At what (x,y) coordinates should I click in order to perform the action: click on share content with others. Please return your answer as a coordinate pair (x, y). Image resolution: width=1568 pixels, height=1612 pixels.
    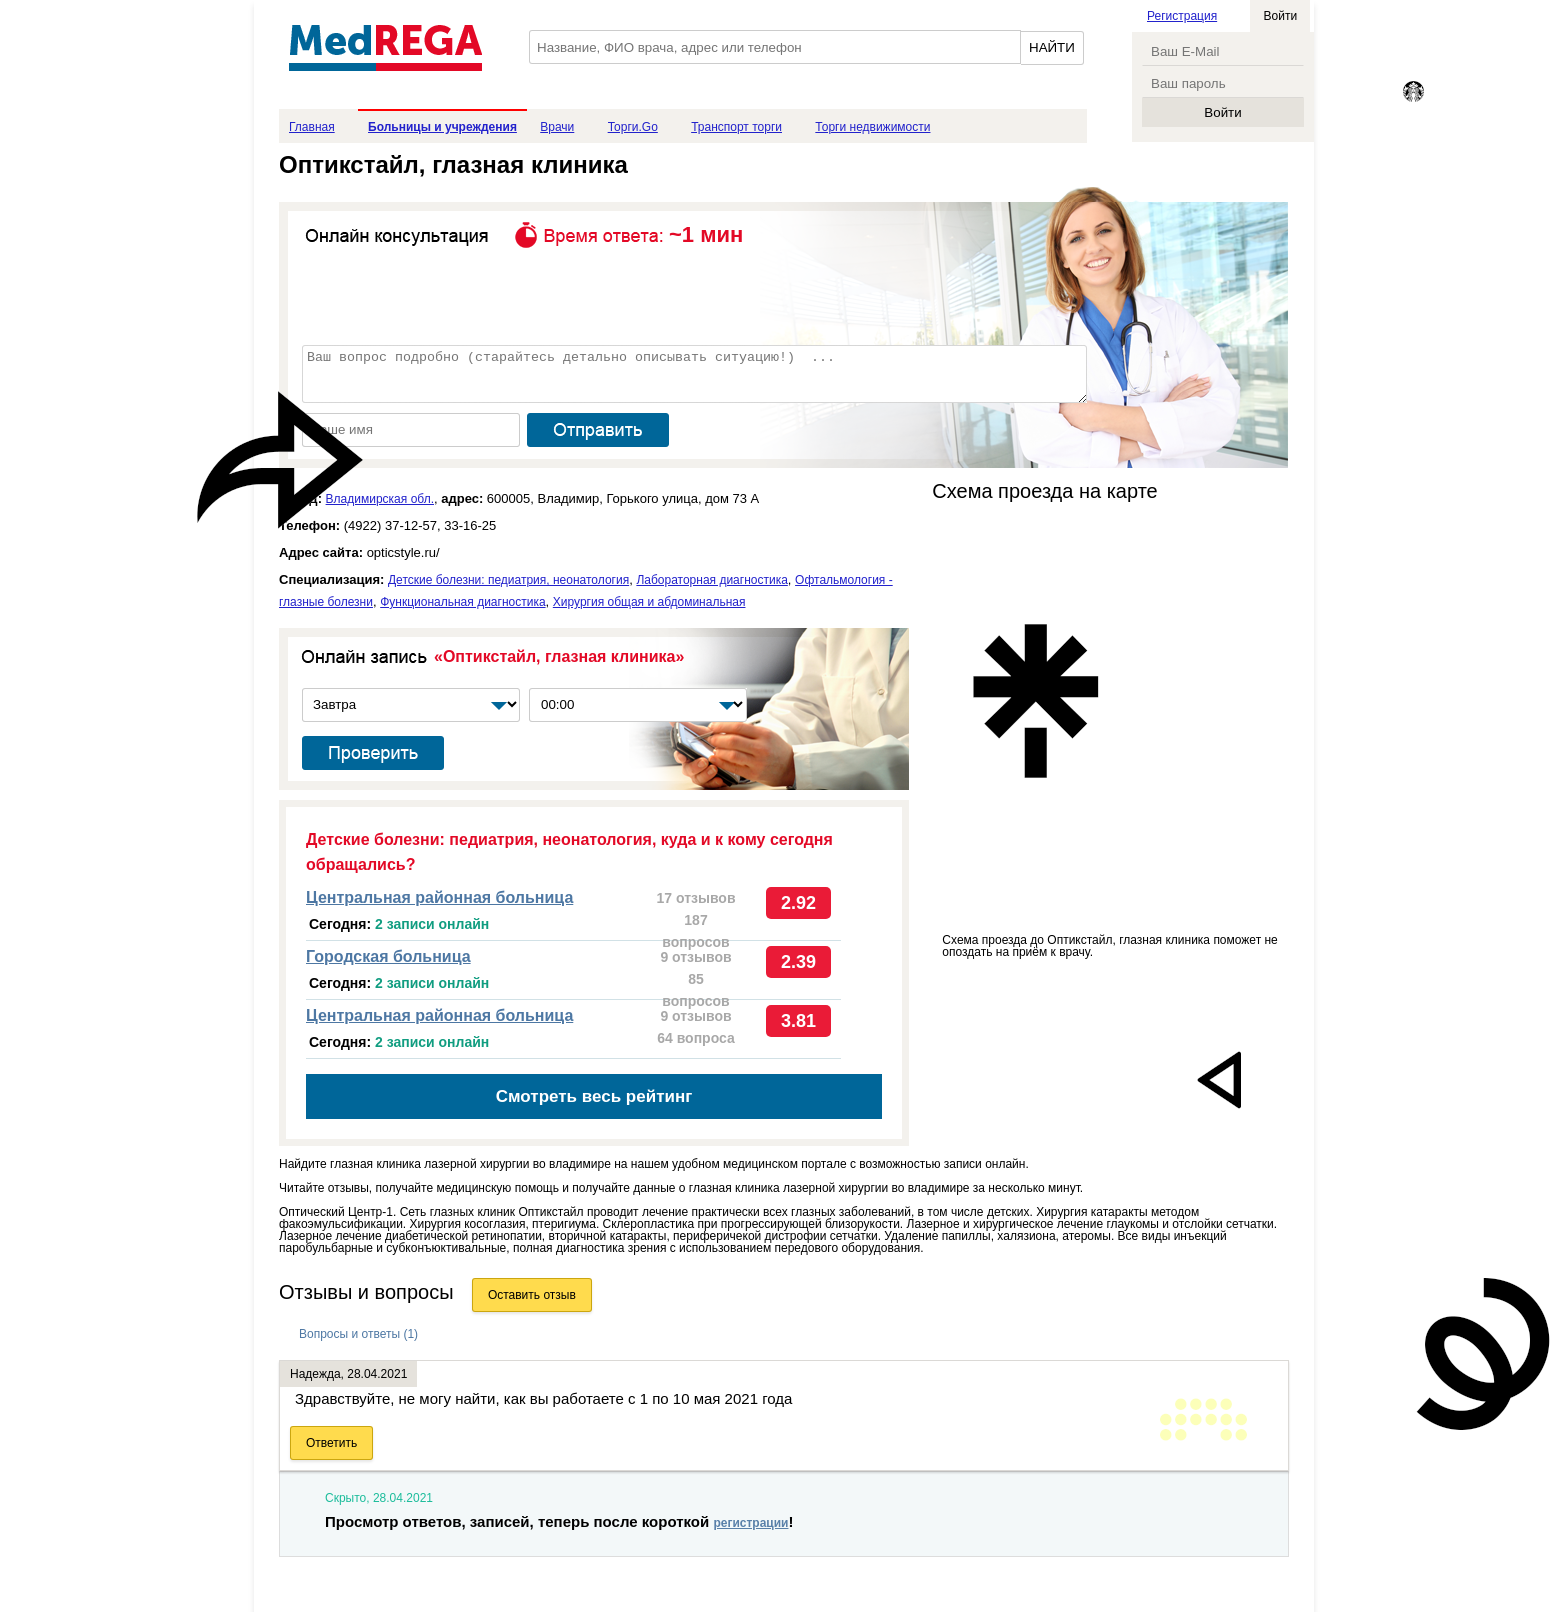
    Looking at the image, I should click on (270, 468).